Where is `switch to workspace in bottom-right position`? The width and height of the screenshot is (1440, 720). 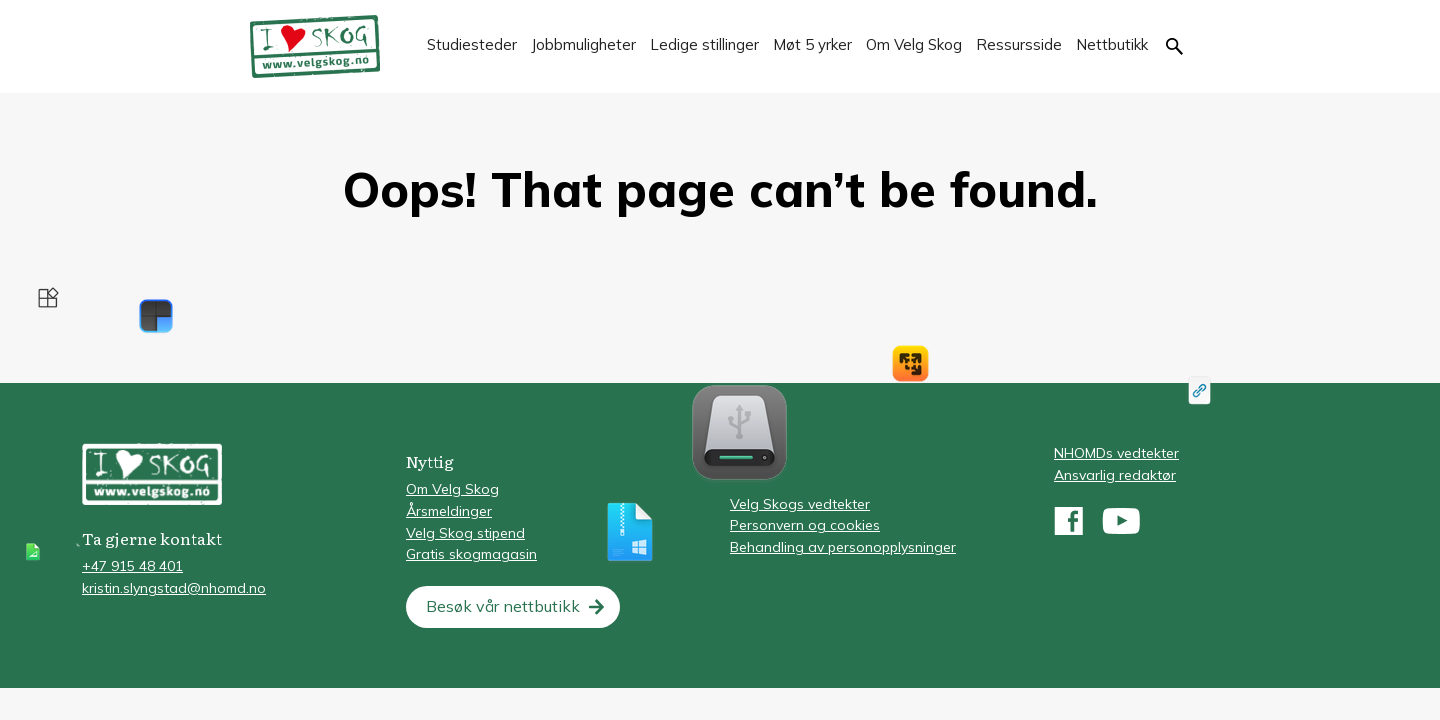
switch to workspace in bottom-right position is located at coordinates (156, 316).